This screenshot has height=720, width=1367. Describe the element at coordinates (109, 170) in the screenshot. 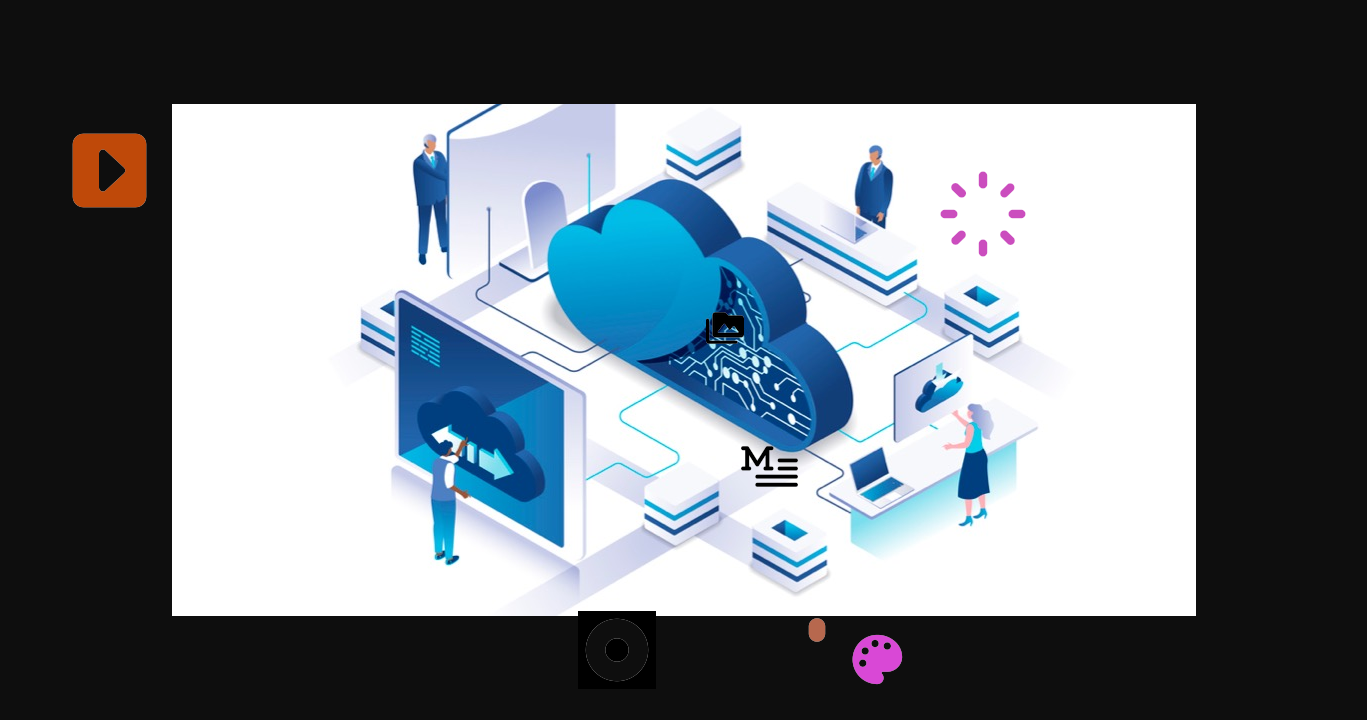

I see `play media or video content` at that location.